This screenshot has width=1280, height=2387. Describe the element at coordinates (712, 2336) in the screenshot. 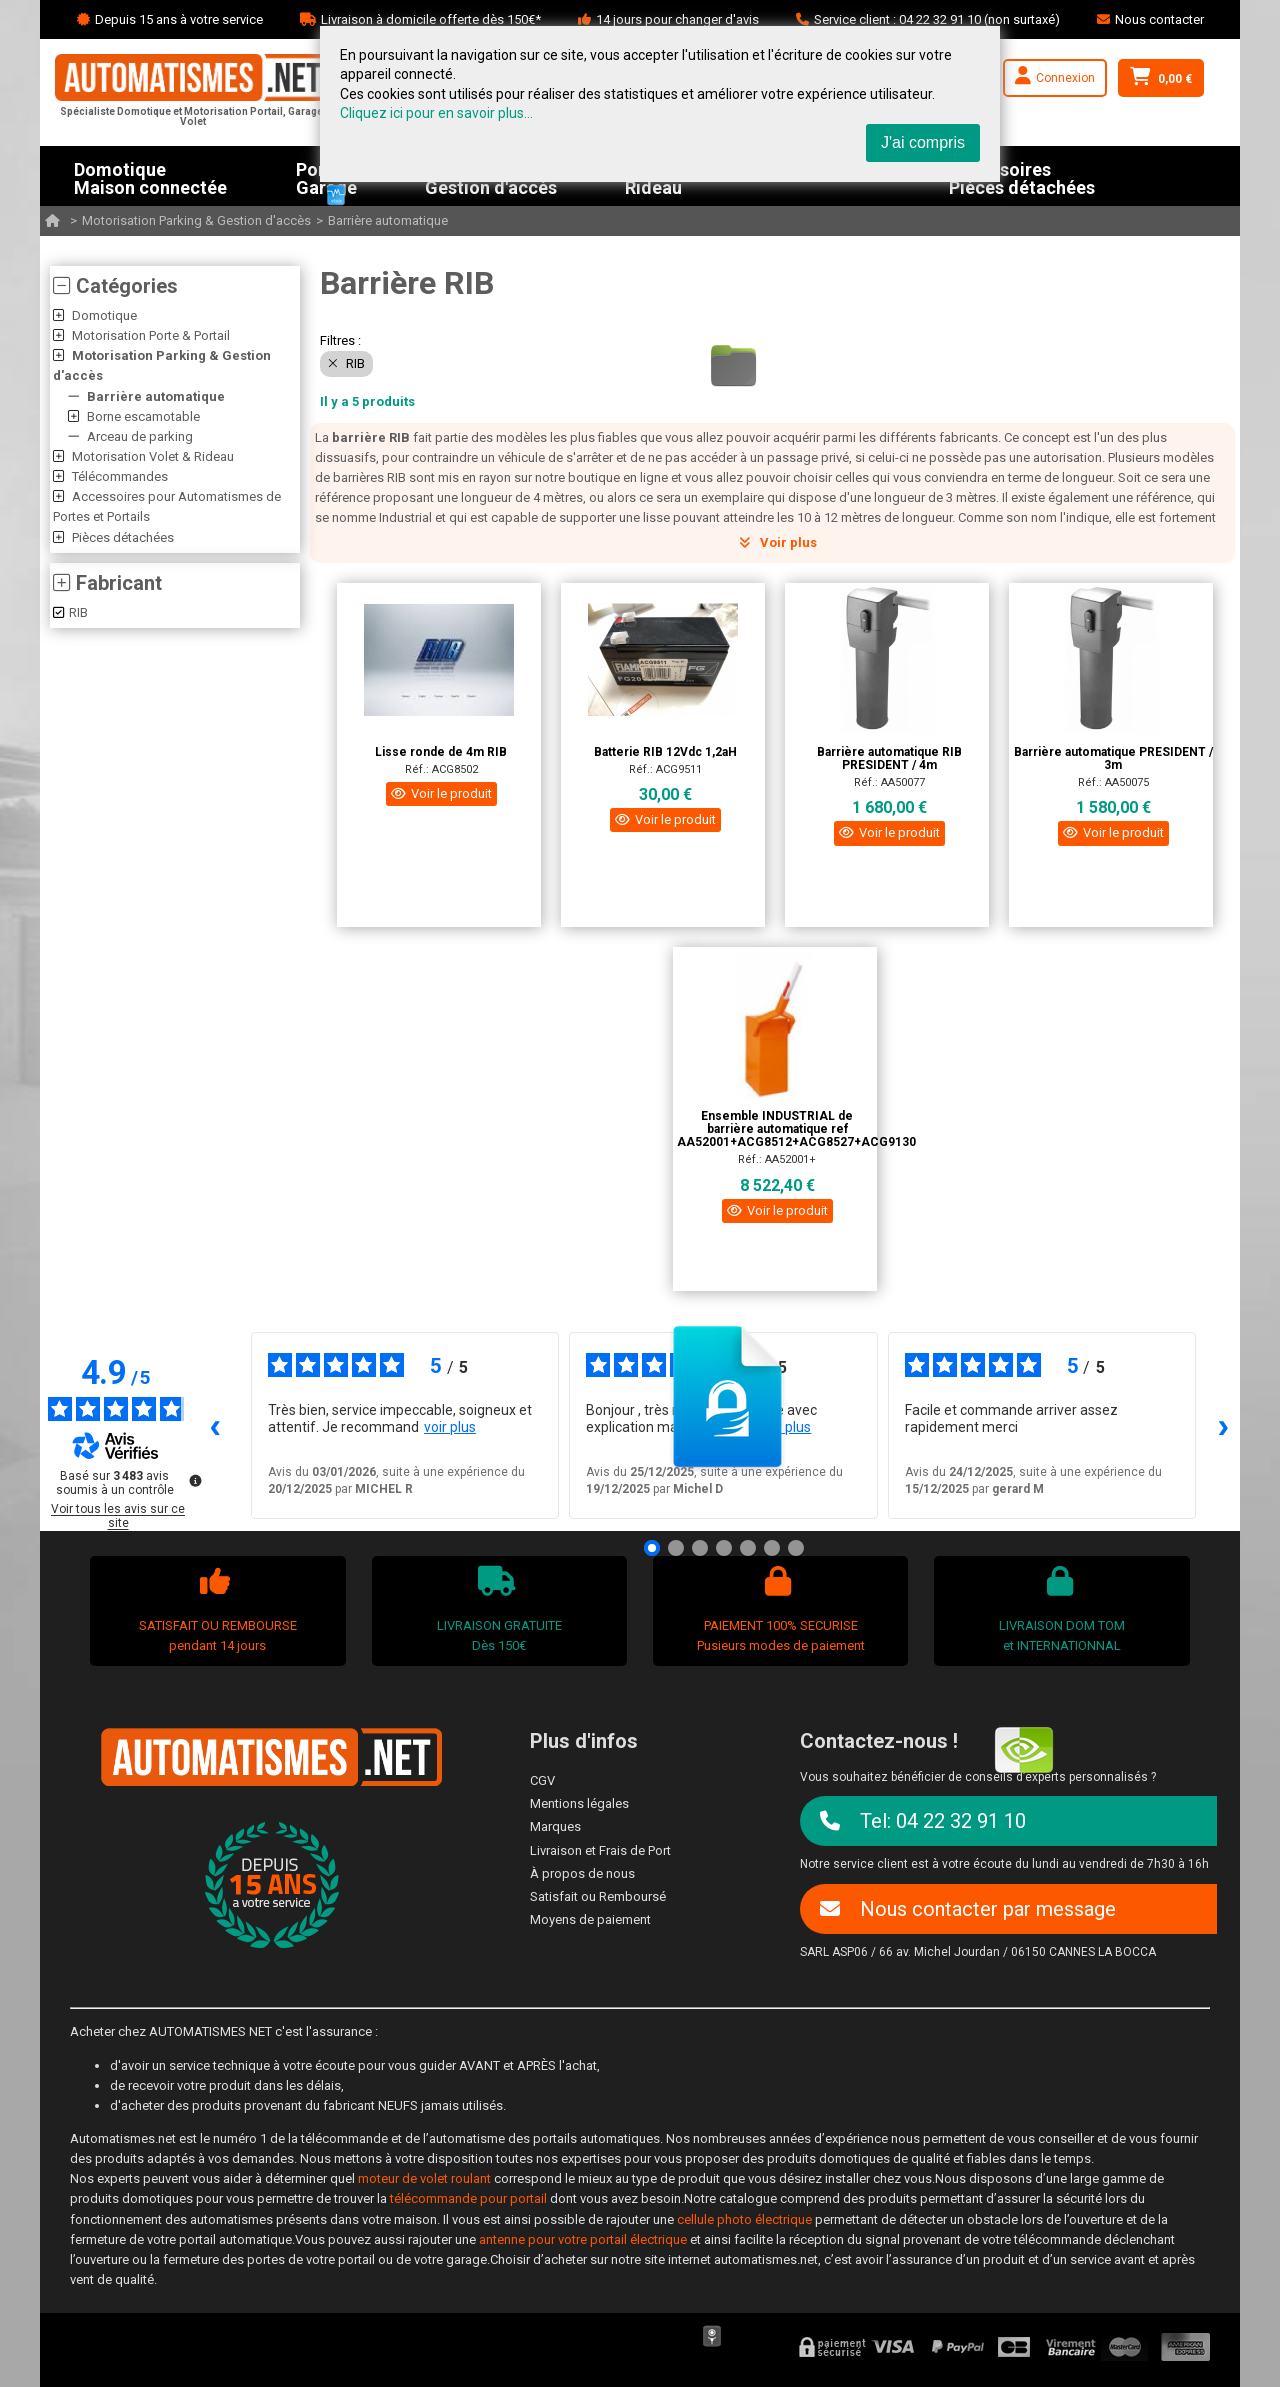

I see `archive selected email messages` at that location.